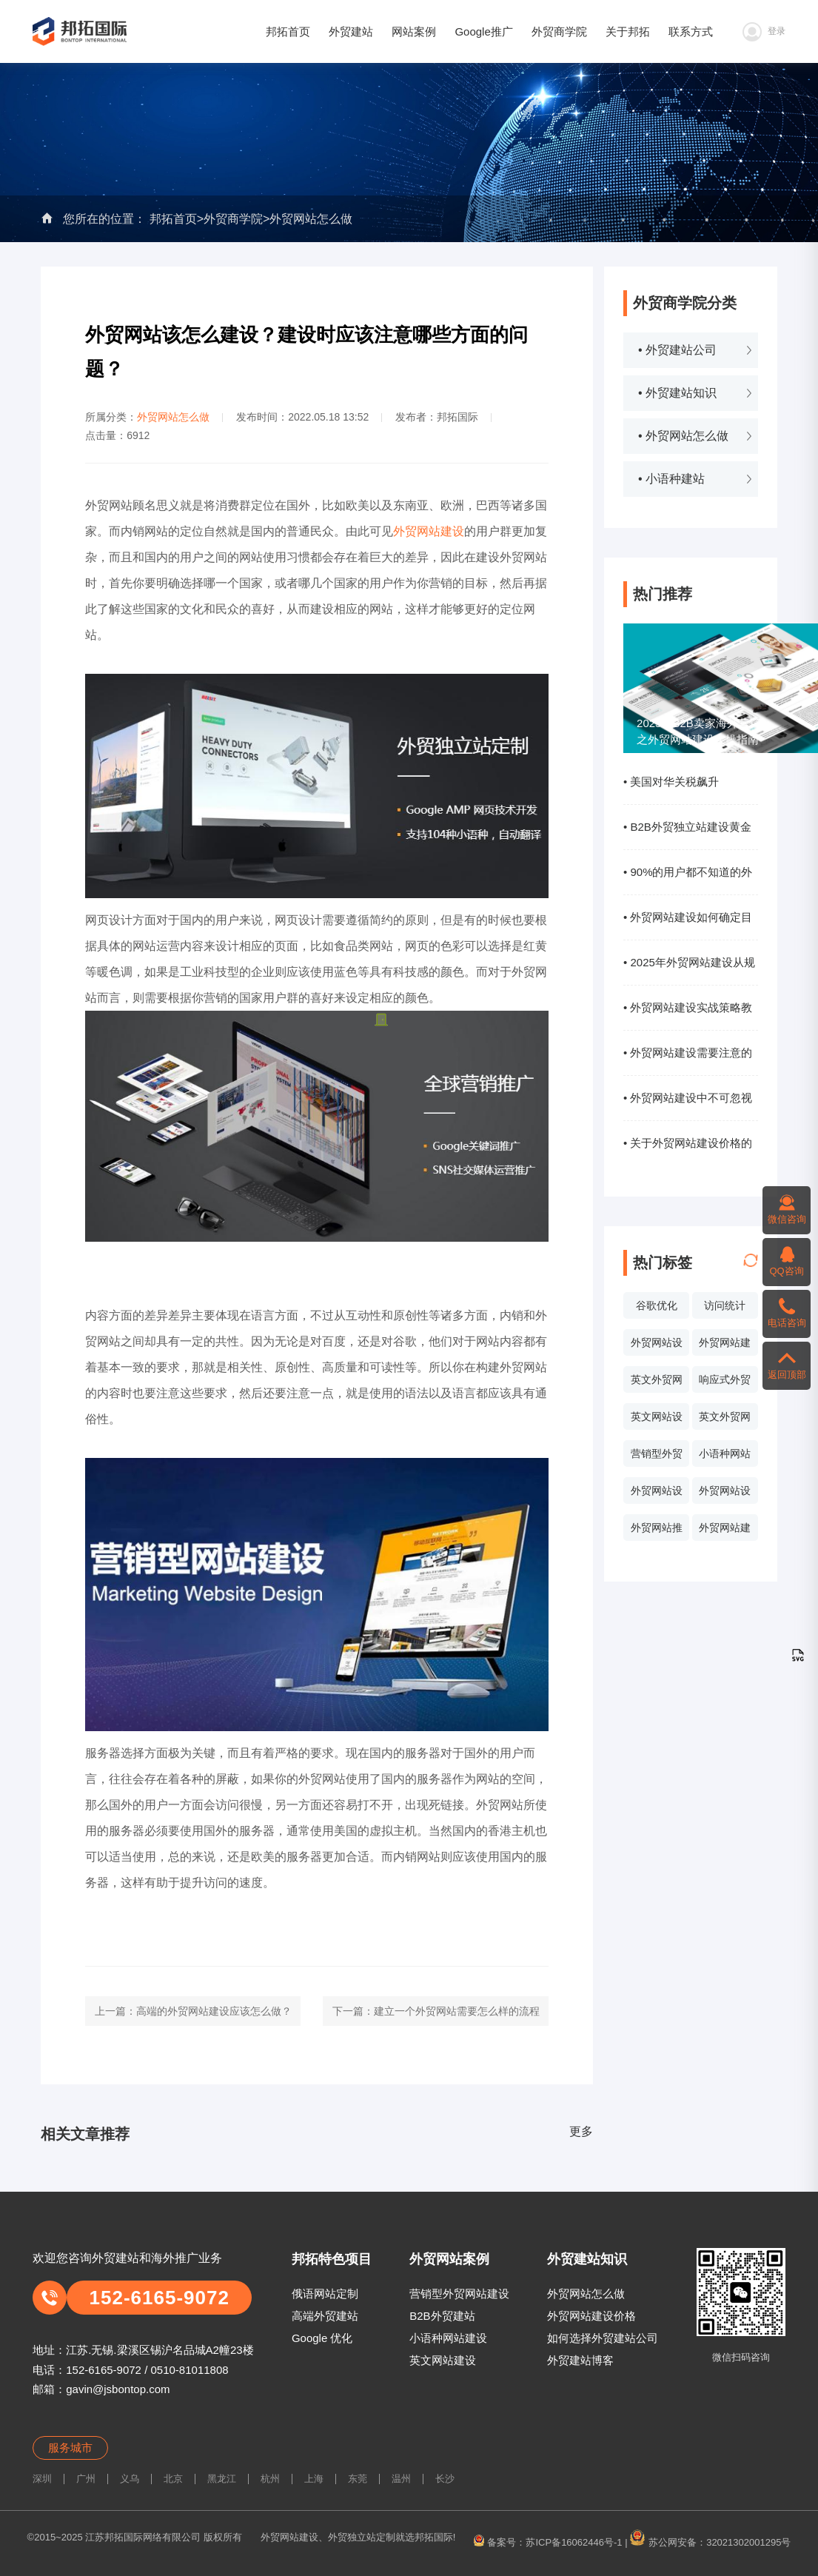  I want to click on open or view an SVG file, so click(798, 1656).